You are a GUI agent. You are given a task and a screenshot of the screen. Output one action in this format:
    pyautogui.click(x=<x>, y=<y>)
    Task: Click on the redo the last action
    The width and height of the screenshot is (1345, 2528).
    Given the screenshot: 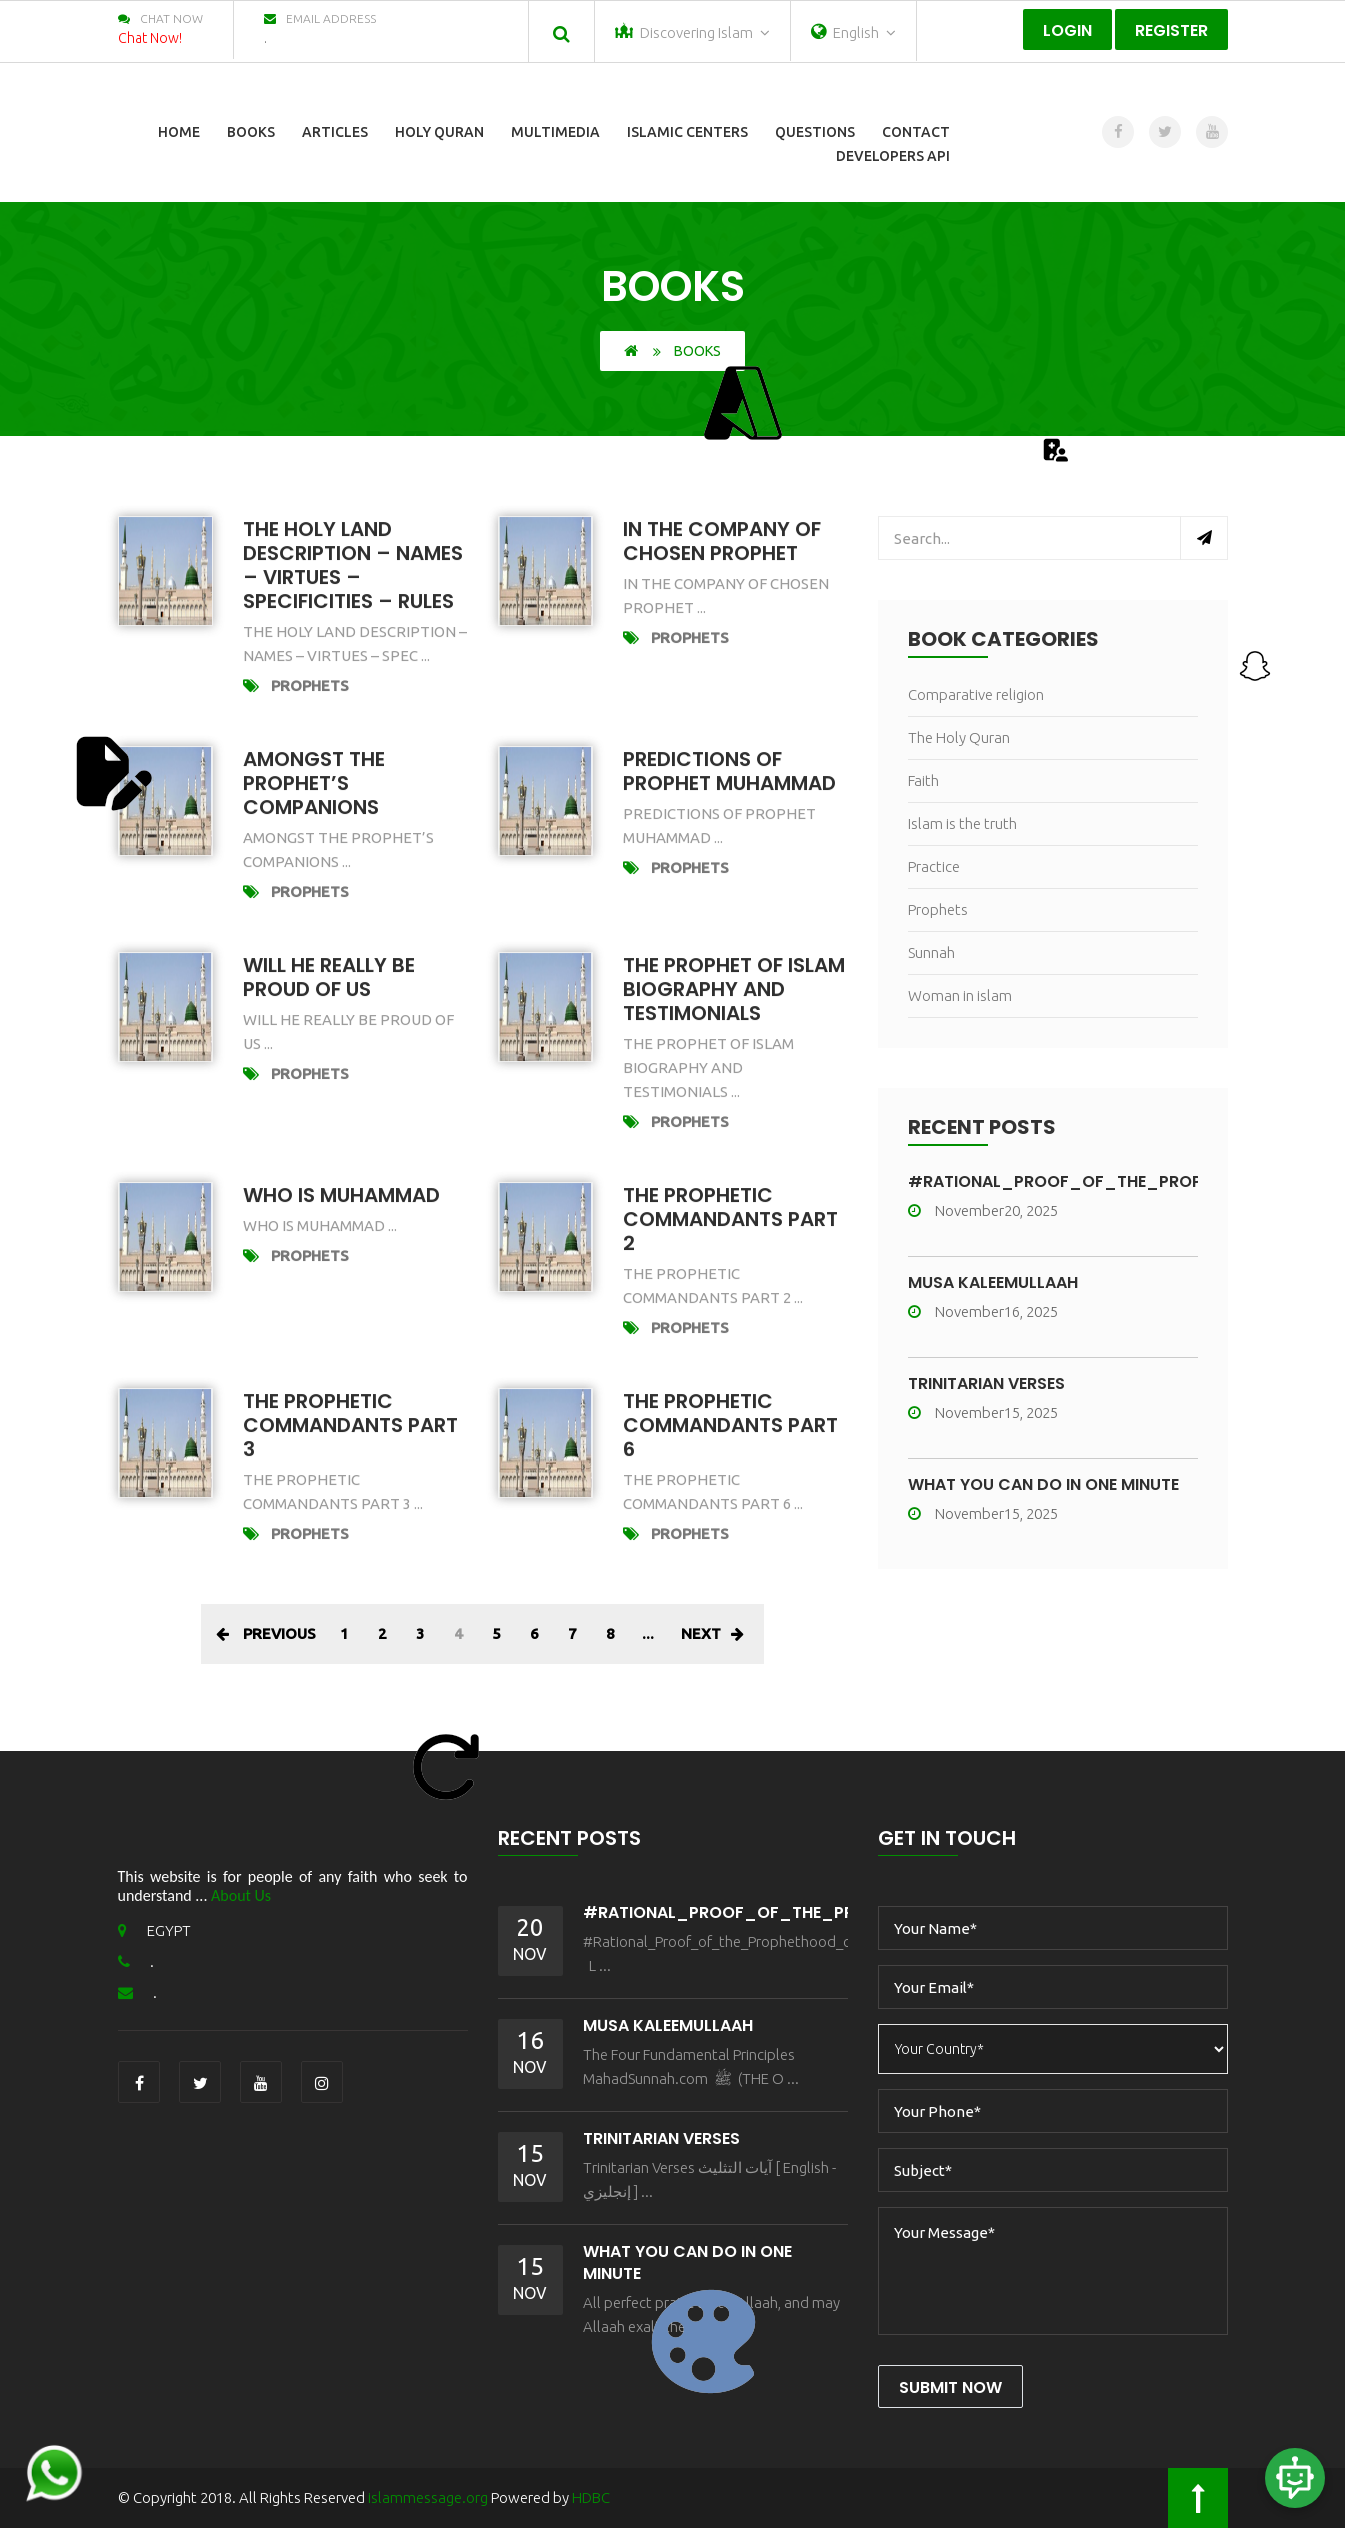 What is the action you would take?
    pyautogui.click(x=446, y=1767)
    